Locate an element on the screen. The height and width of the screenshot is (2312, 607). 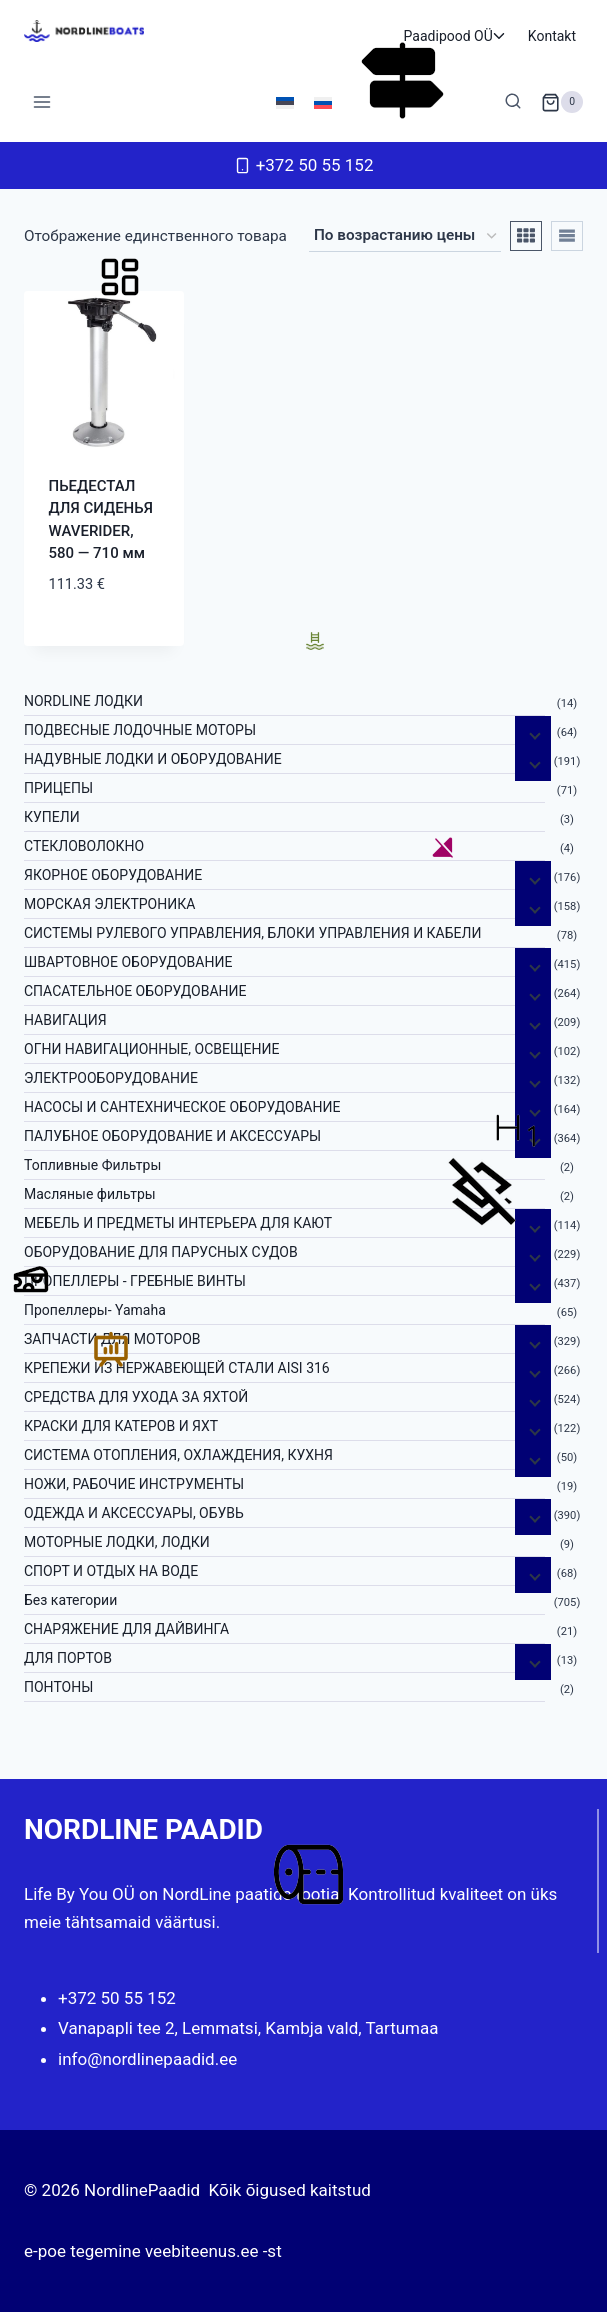
view presentation with chart data is located at coordinates (111, 1350).